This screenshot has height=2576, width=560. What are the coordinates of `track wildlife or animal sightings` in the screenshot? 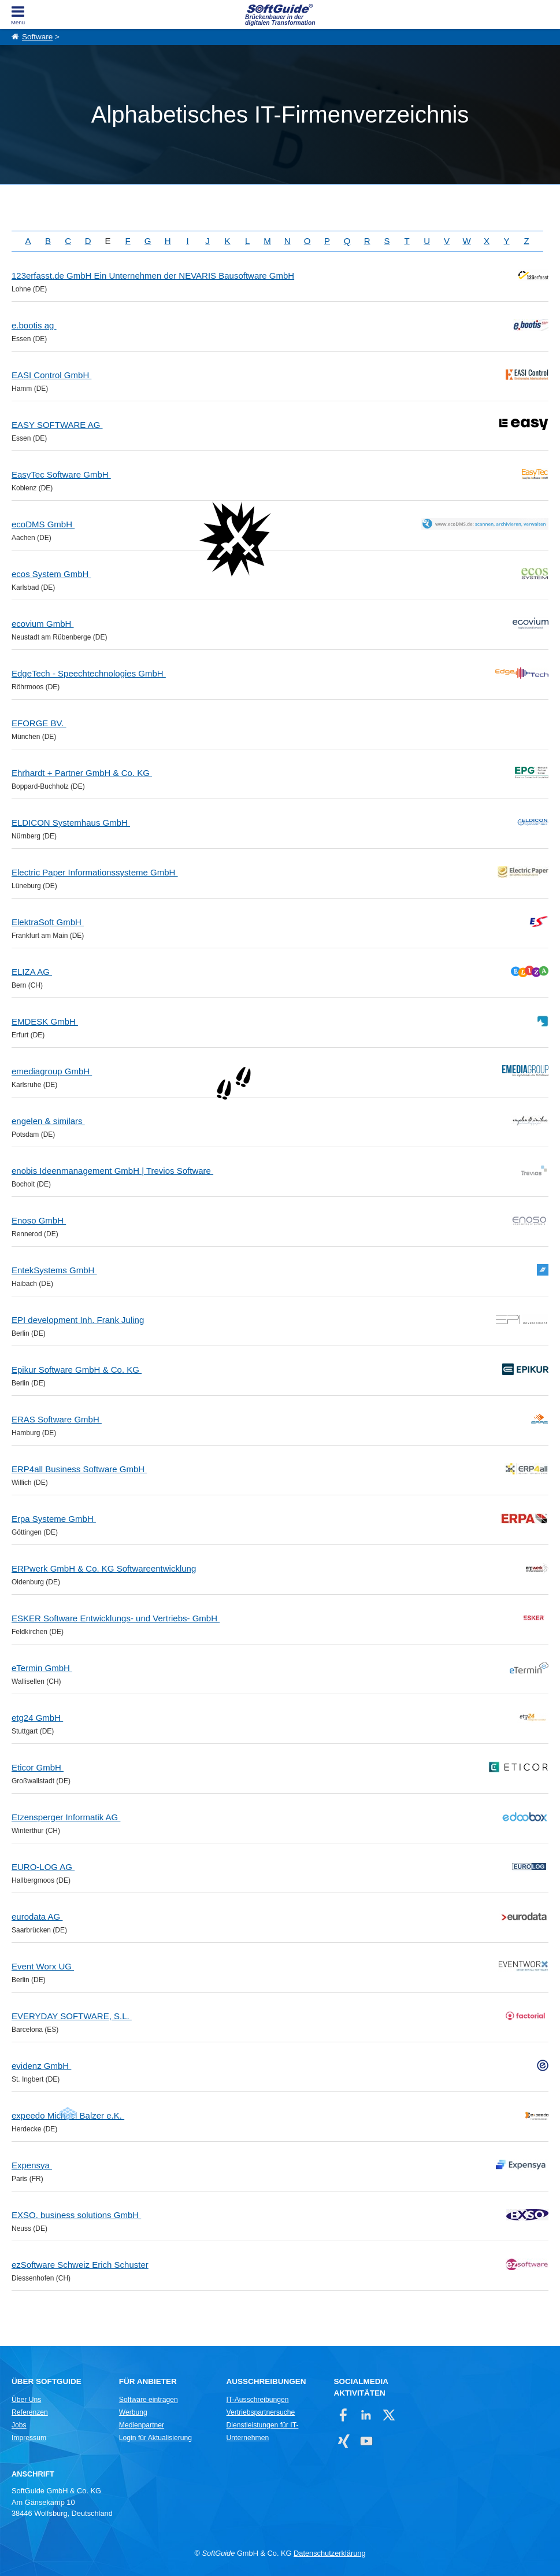 It's located at (233, 1083).